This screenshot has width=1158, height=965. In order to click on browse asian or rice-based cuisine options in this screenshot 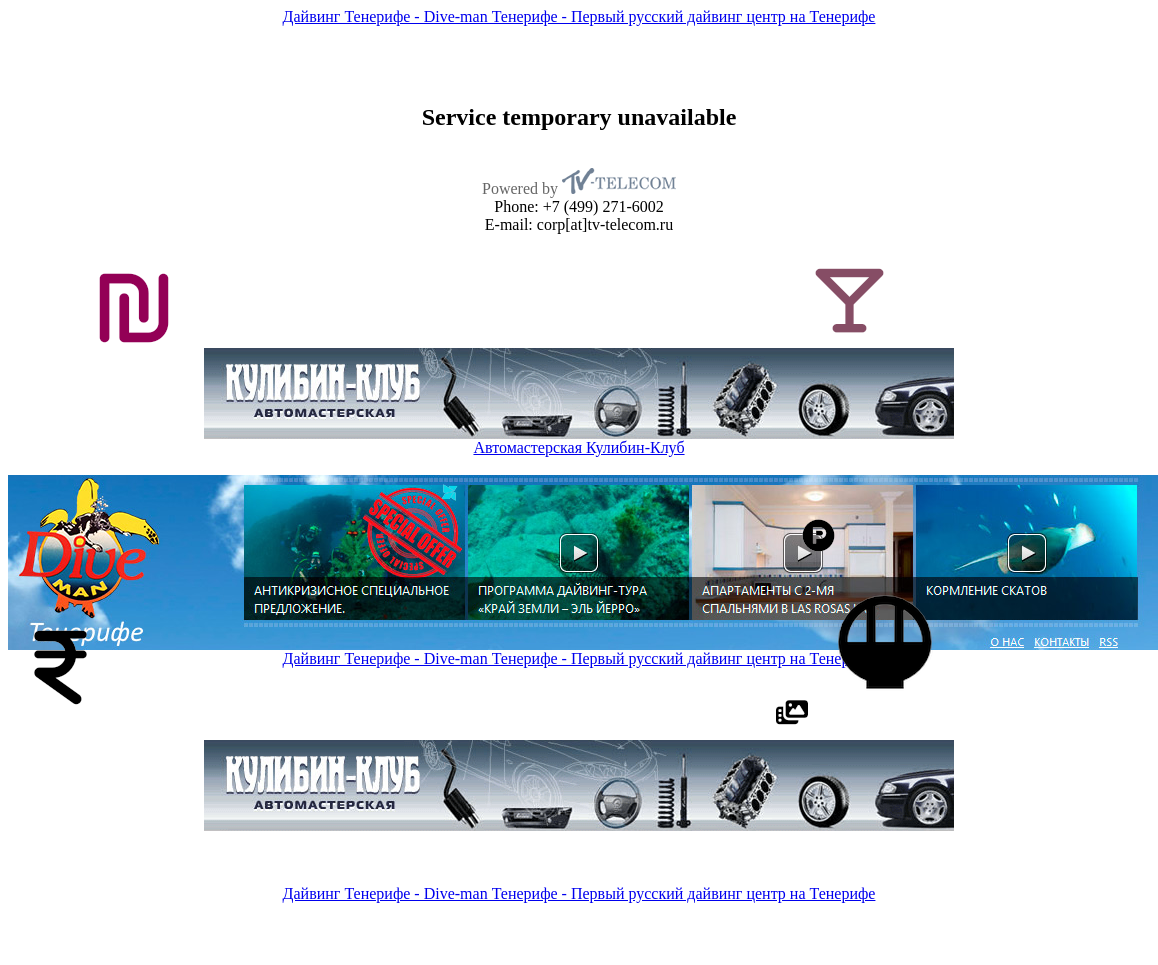, I will do `click(885, 642)`.